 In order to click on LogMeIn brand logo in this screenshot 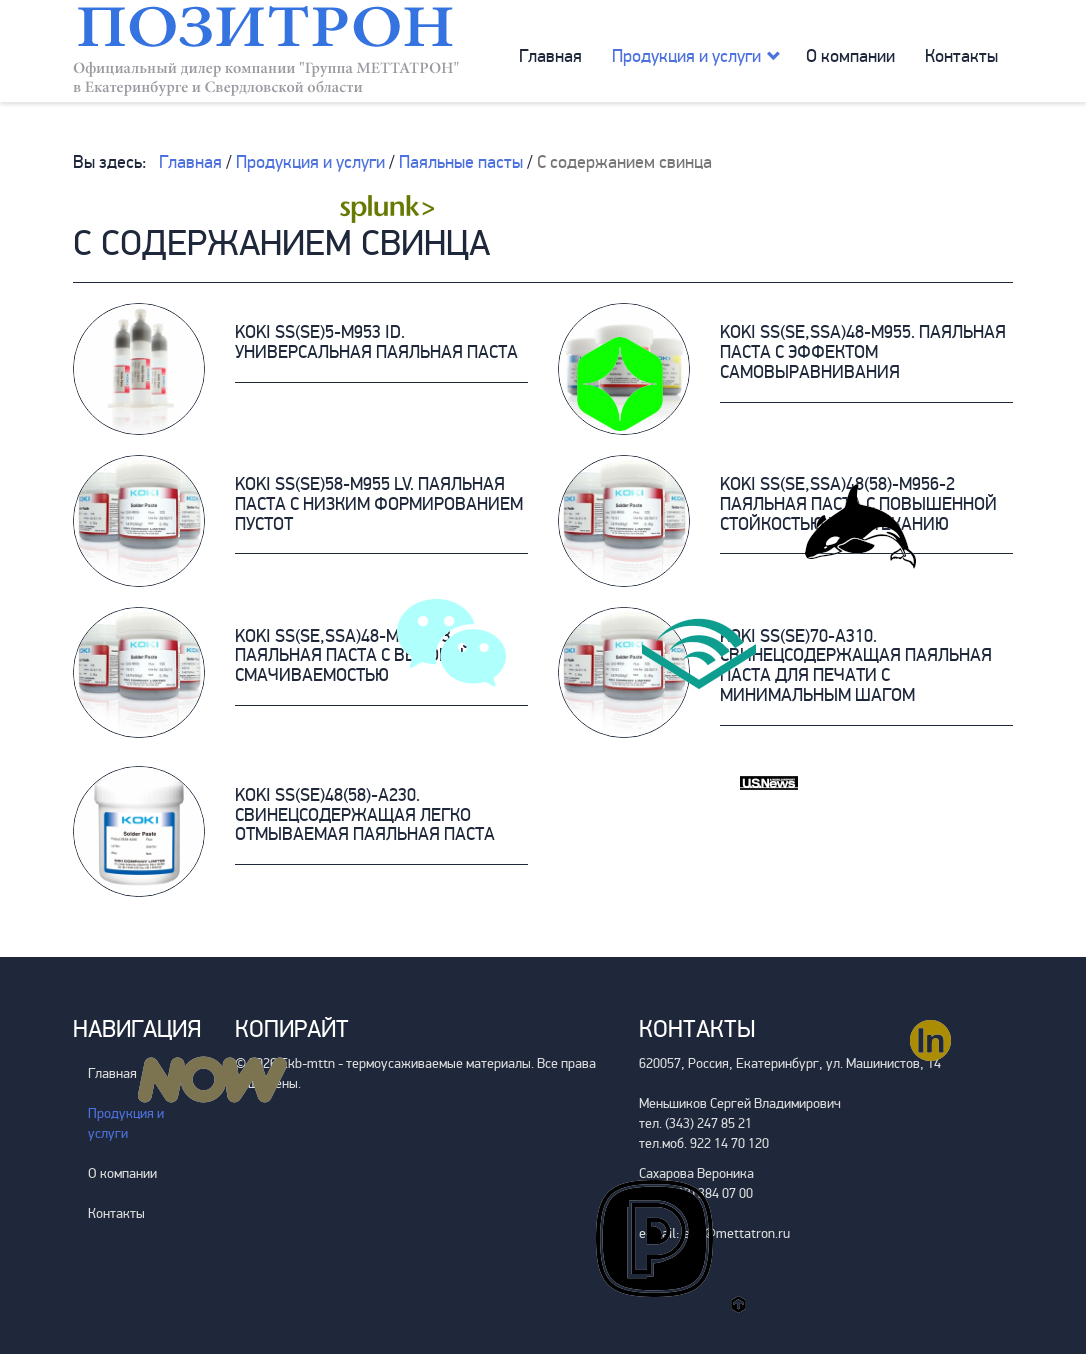, I will do `click(930, 1040)`.